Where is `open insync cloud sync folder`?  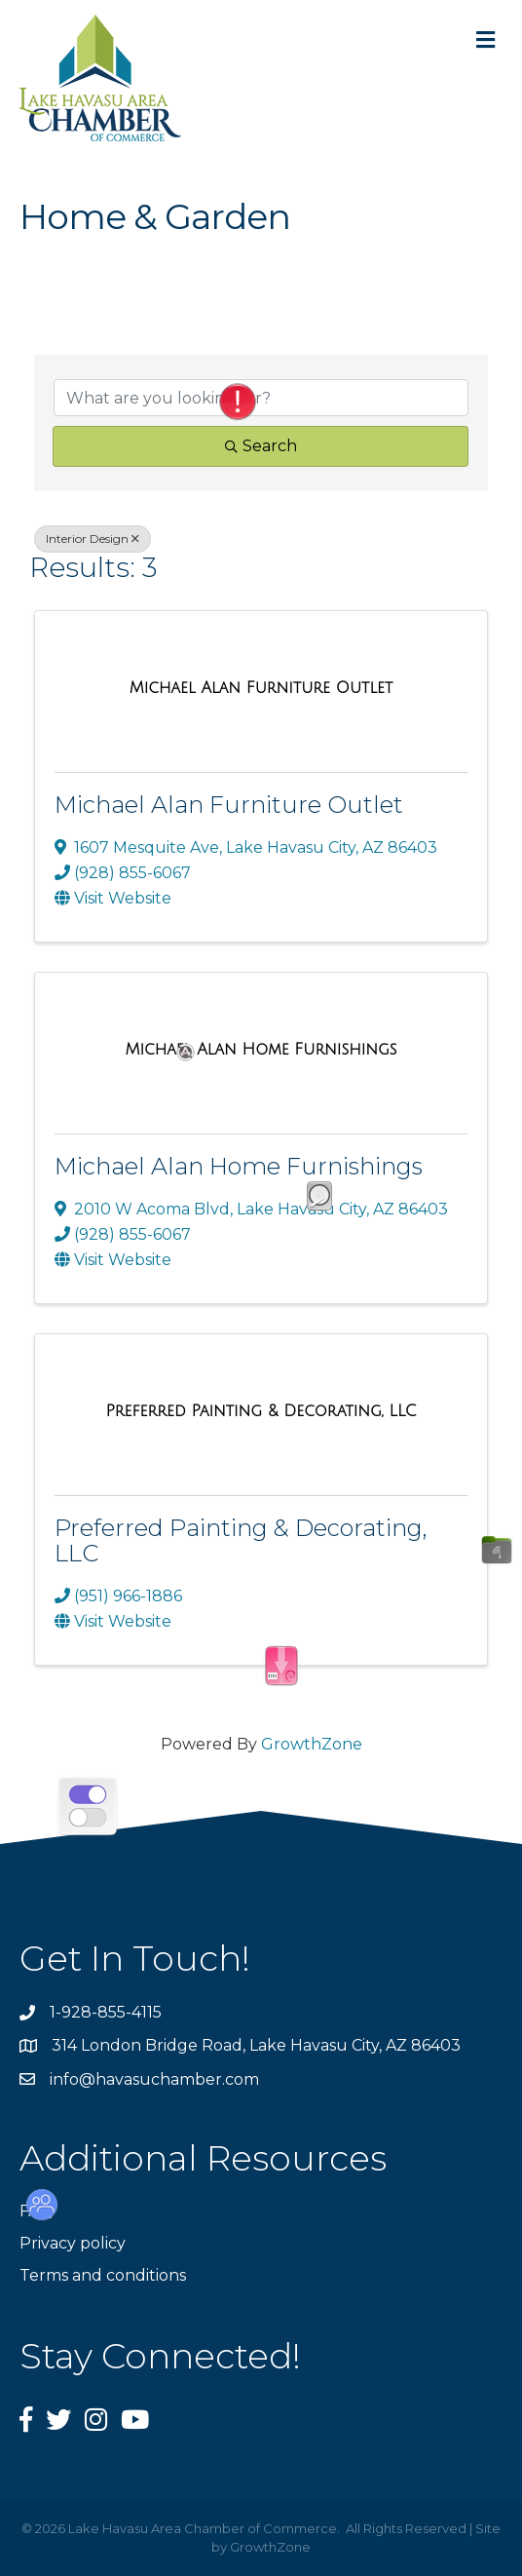
open insync cloud sync folder is located at coordinates (497, 1550).